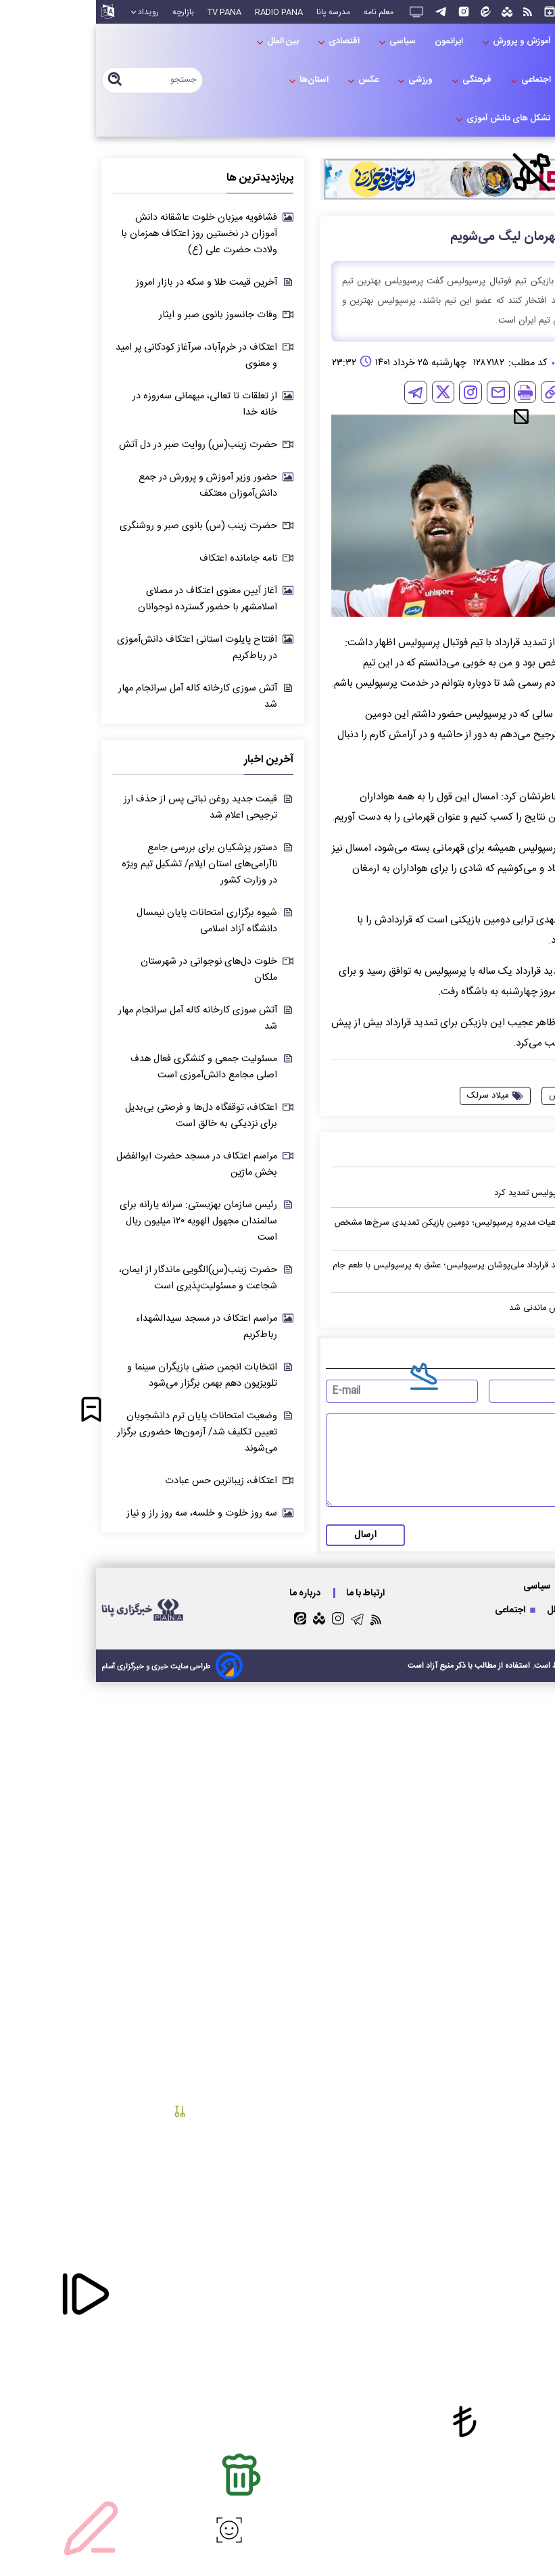 This screenshot has height=2576, width=555. What do you see at coordinates (424, 1376) in the screenshot?
I see `indicates arriving flight status` at bounding box center [424, 1376].